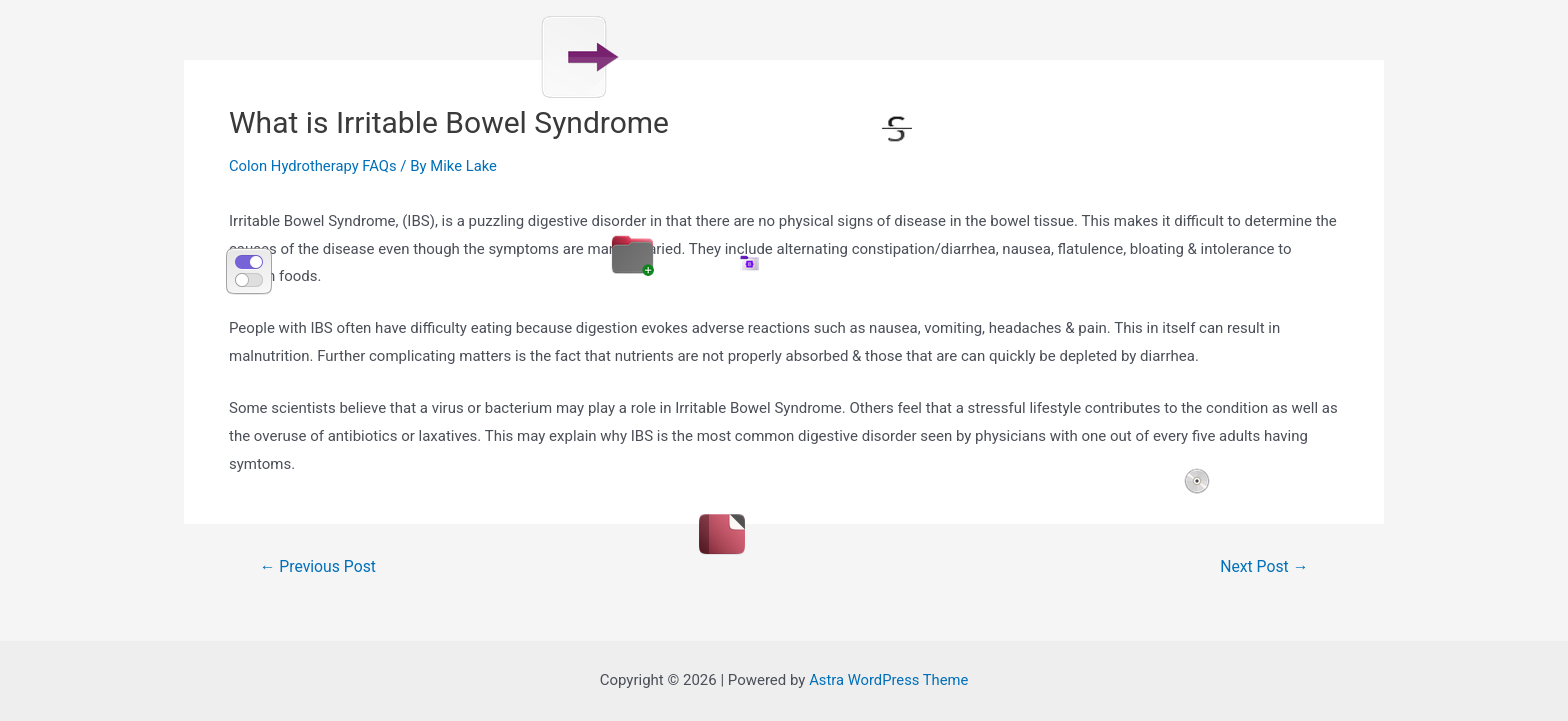 Image resolution: width=1568 pixels, height=721 pixels. Describe the element at coordinates (897, 129) in the screenshot. I see `apply strikethrough formatting to selected text` at that location.